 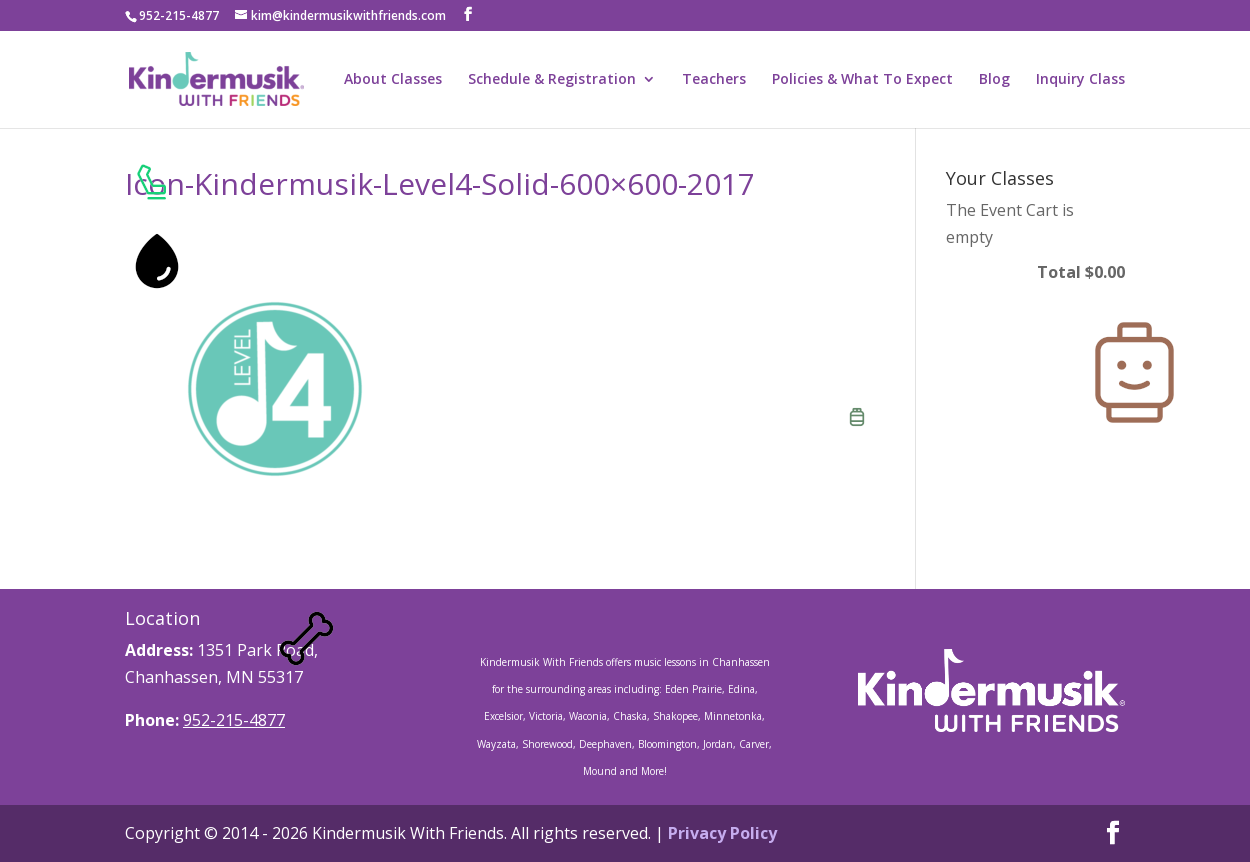 I want to click on access pet-related features or settings, so click(x=306, y=638).